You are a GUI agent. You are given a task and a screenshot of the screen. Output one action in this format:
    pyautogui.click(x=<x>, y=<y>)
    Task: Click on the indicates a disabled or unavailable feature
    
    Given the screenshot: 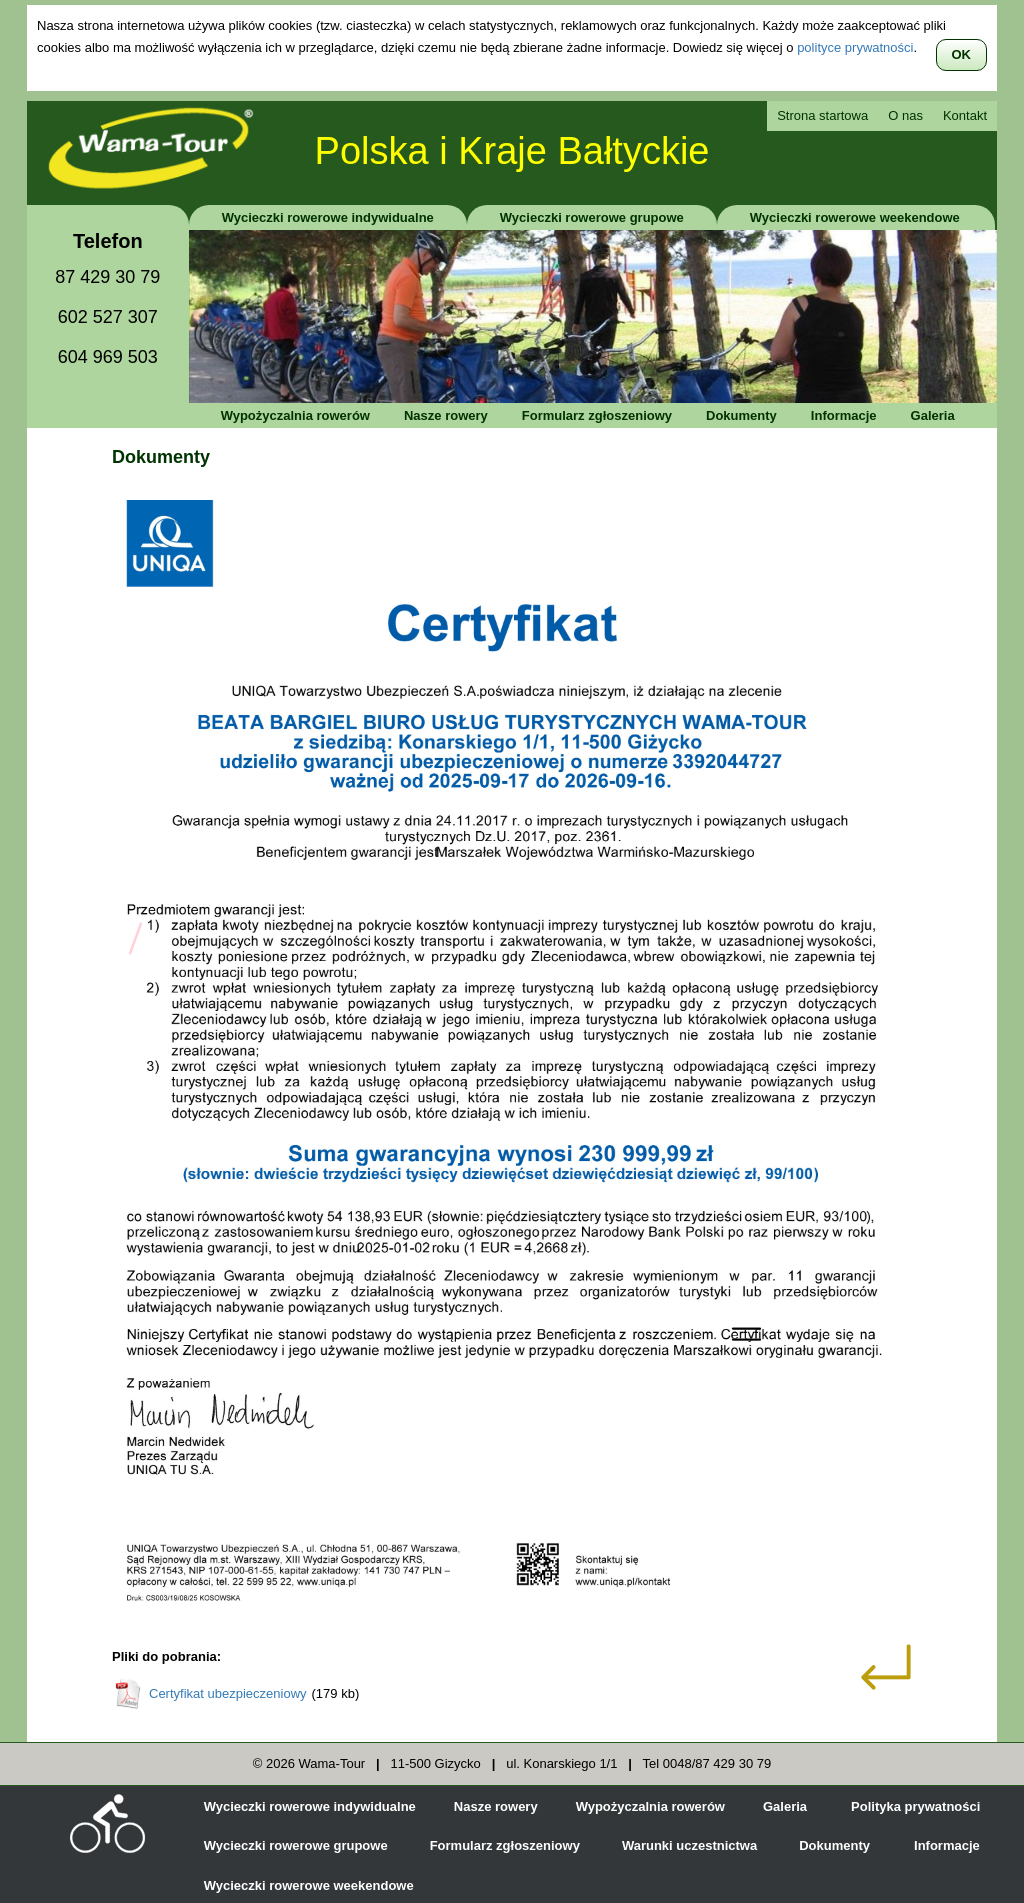 What is the action you would take?
    pyautogui.click(x=135, y=938)
    